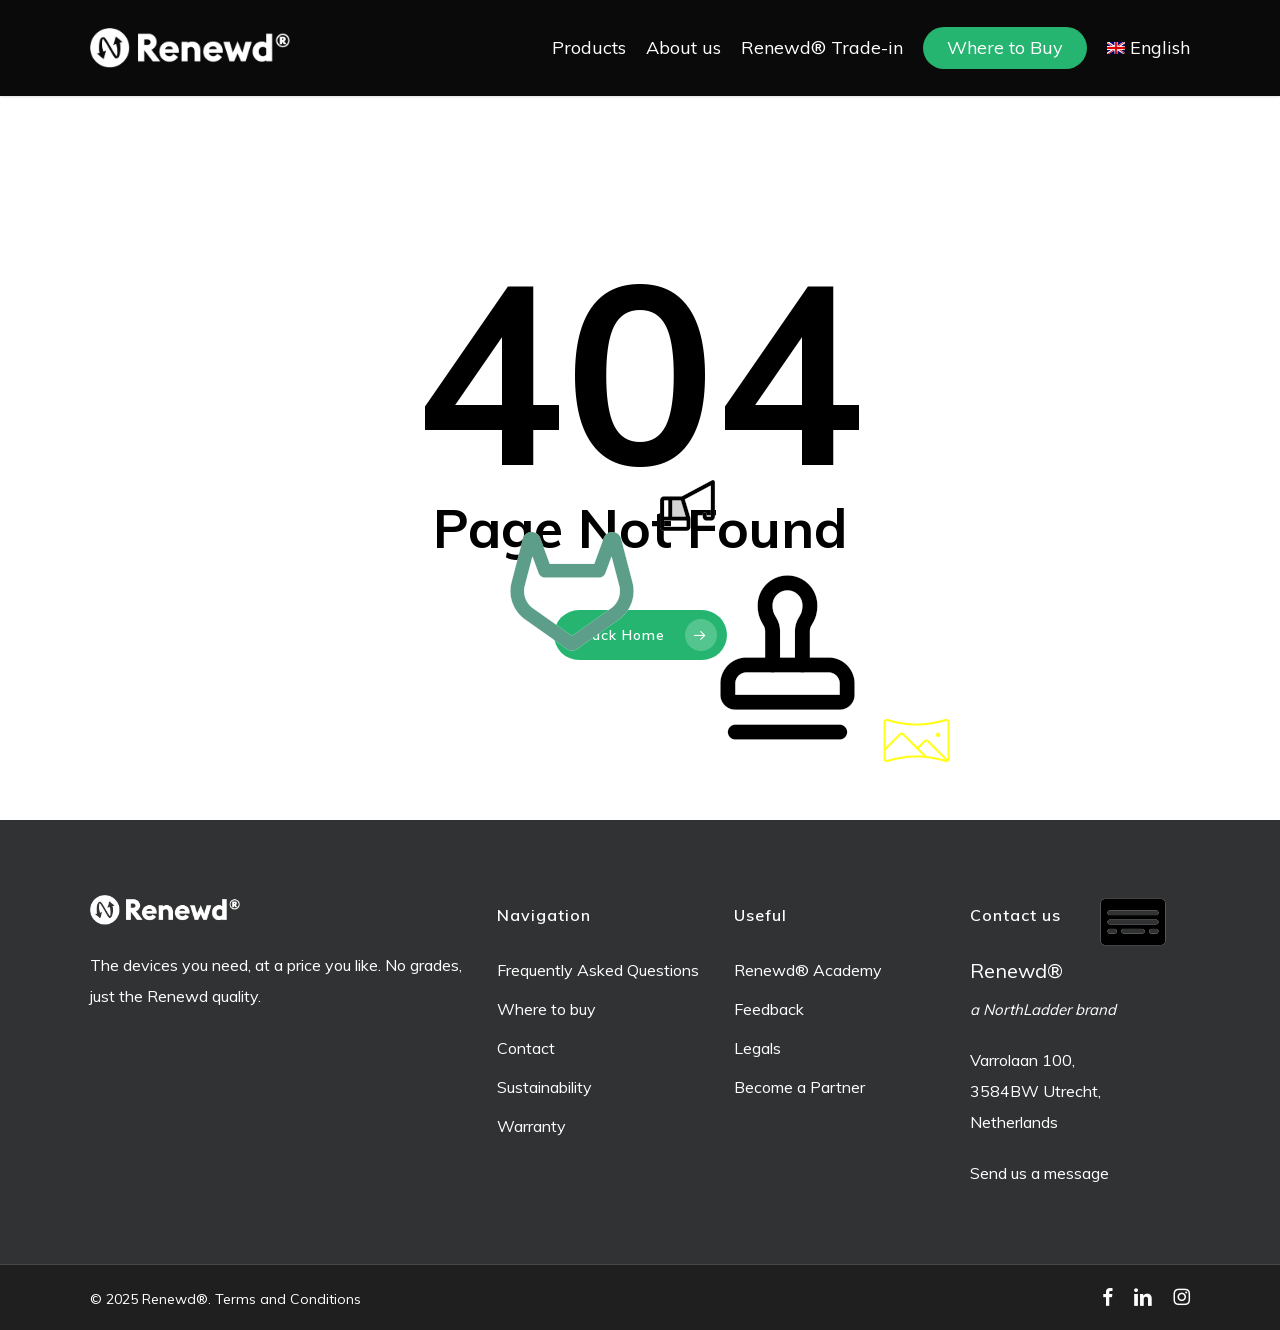 This screenshot has width=1280, height=1330. What do you see at coordinates (688, 508) in the screenshot?
I see `construction or building in progress` at bounding box center [688, 508].